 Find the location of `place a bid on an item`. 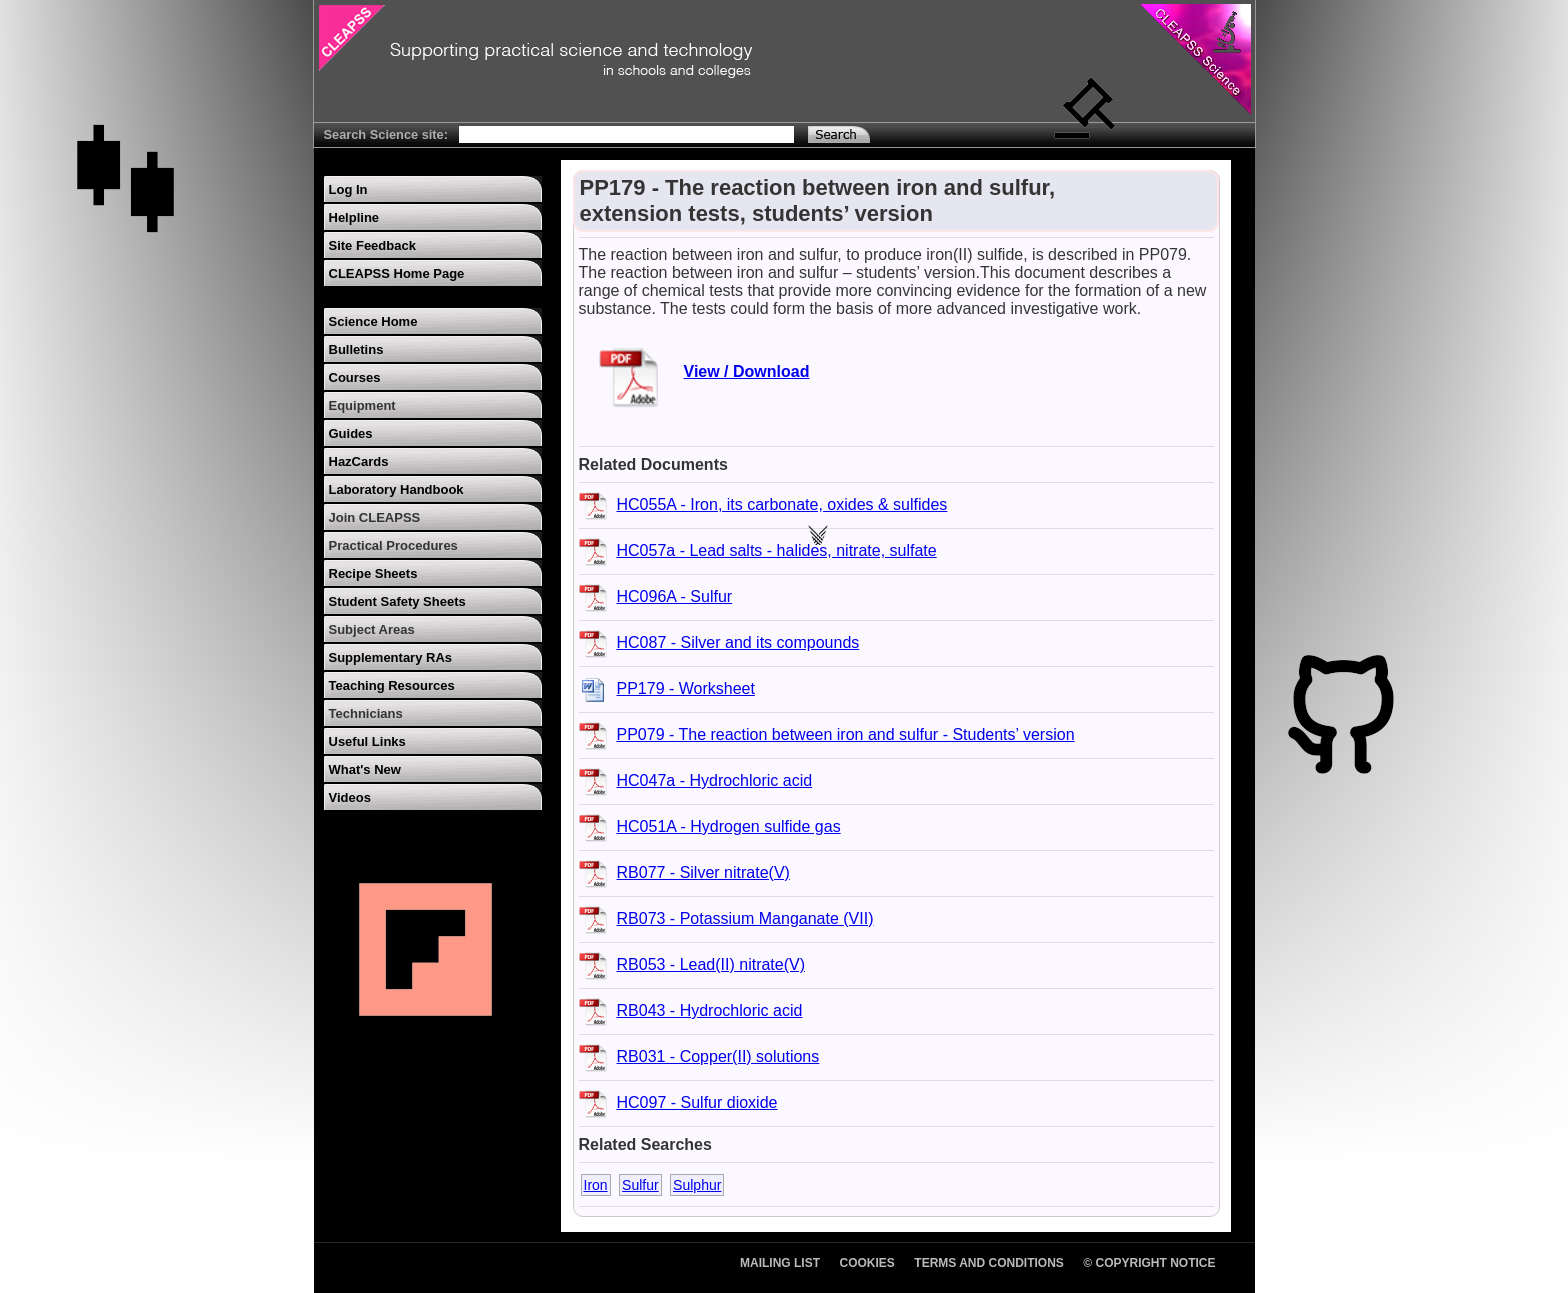

place a bid on an item is located at coordinates (1083, 109).